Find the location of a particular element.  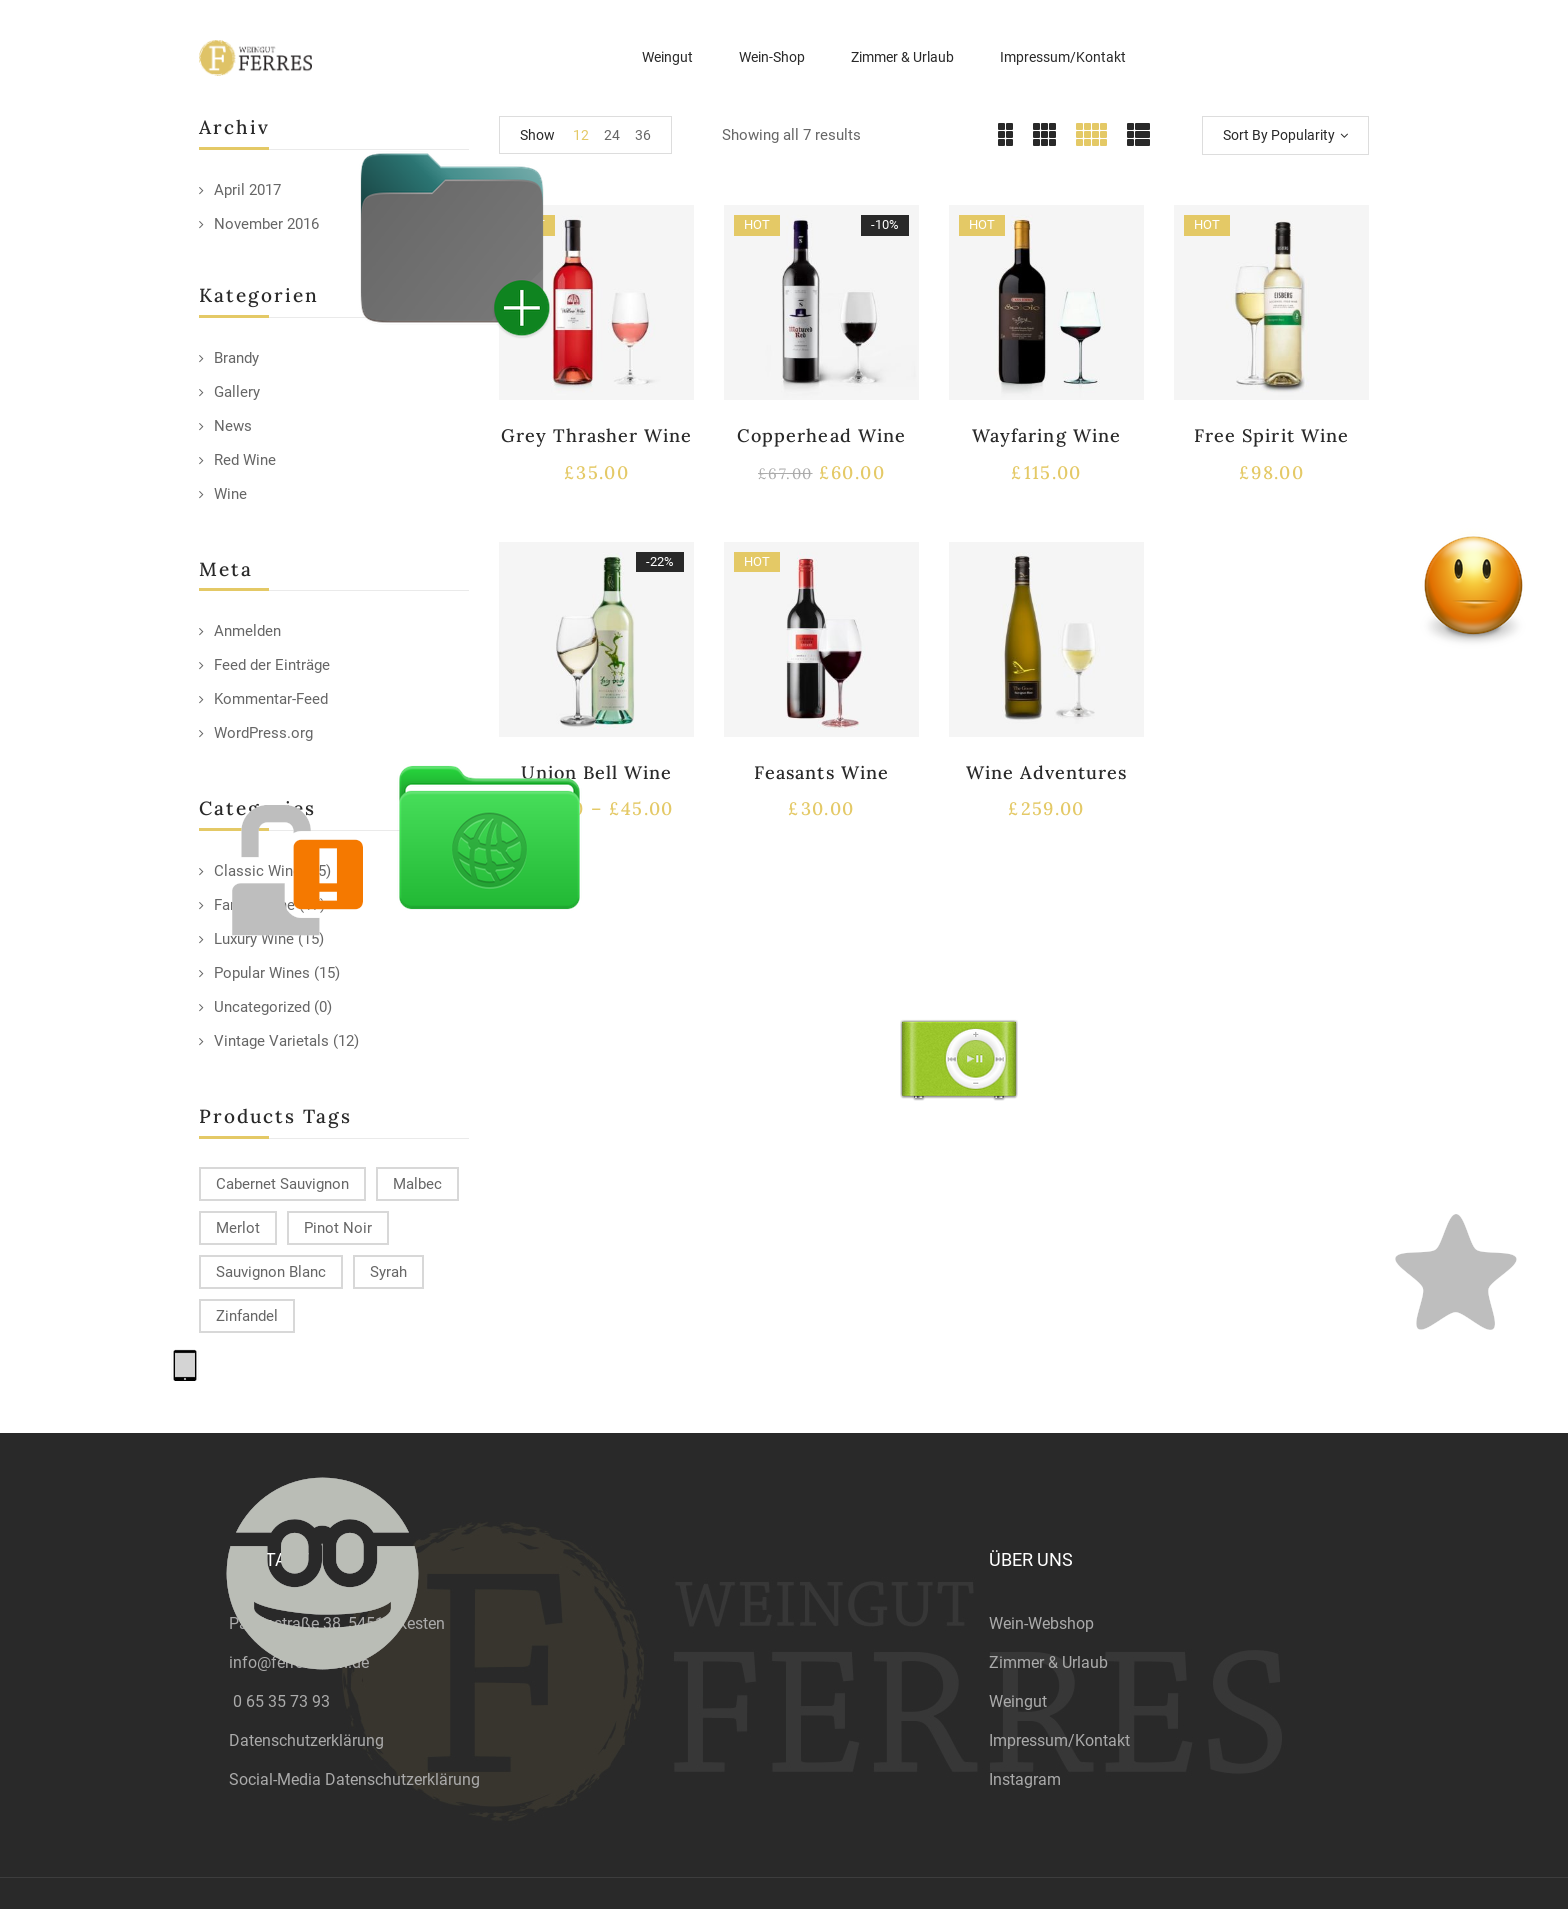

folder containing html web files is located at coordinates (489, 837).